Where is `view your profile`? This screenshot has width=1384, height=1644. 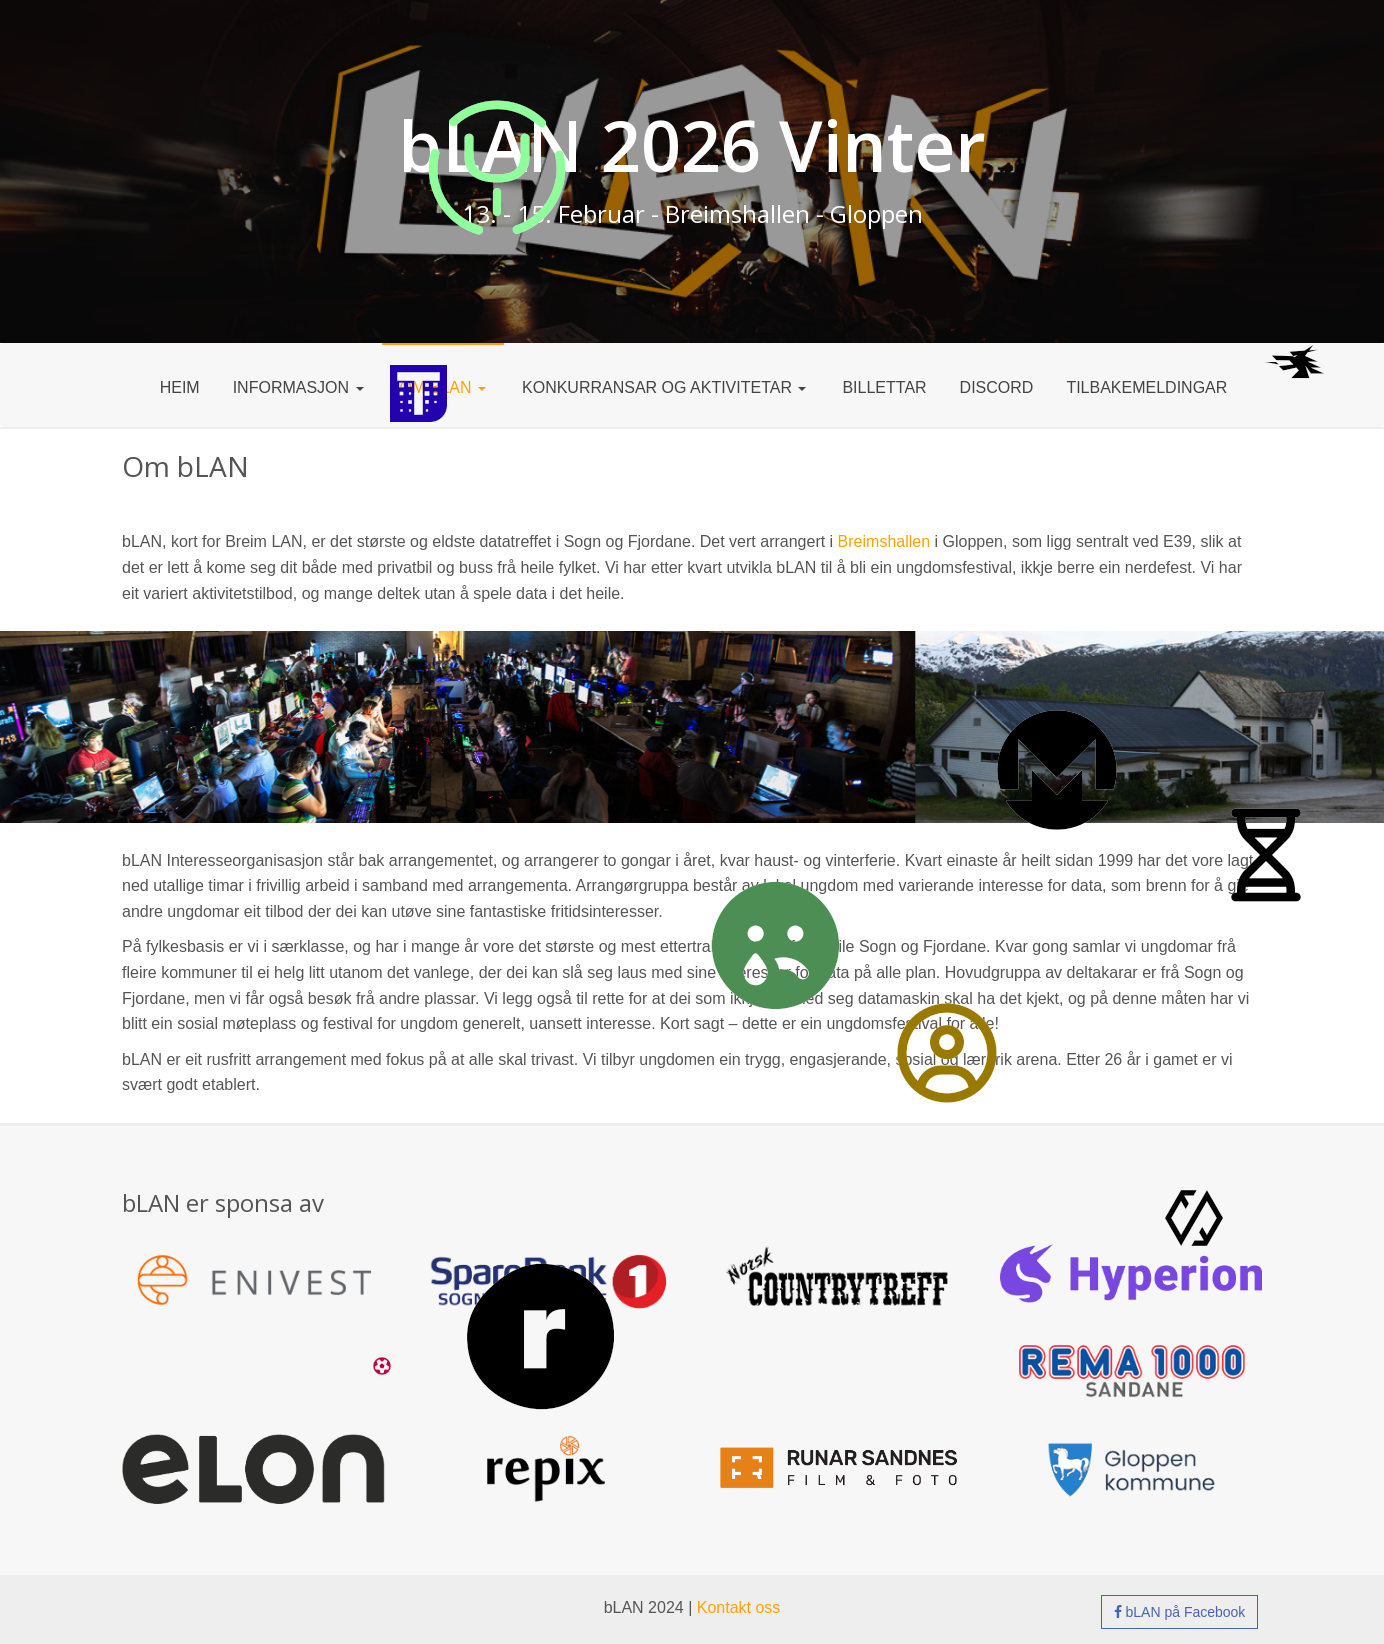
view your profile is located at coordinates (947, 1053).